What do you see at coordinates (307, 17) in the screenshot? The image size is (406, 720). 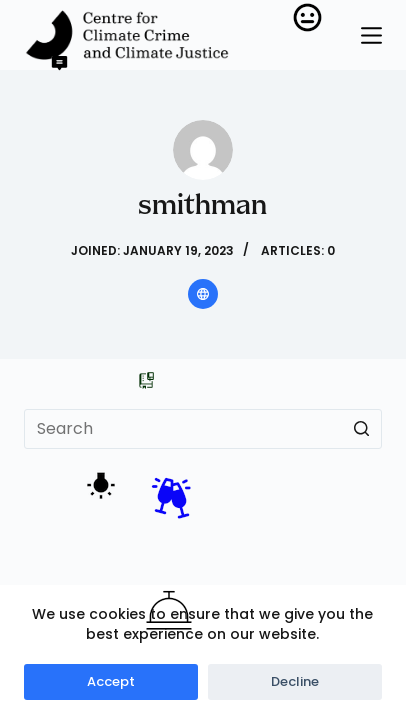 I see `rate your experience as neutral` at bounding box center [307, 17].